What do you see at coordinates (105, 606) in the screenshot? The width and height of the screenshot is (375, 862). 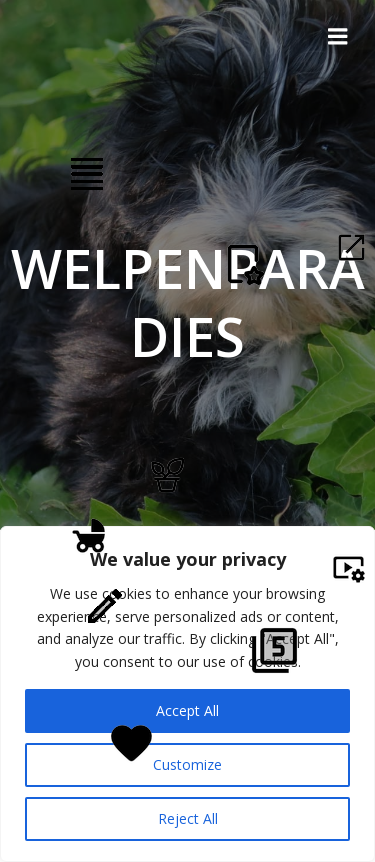 I see `edit or compose new content` at bounding box center [105, 606].